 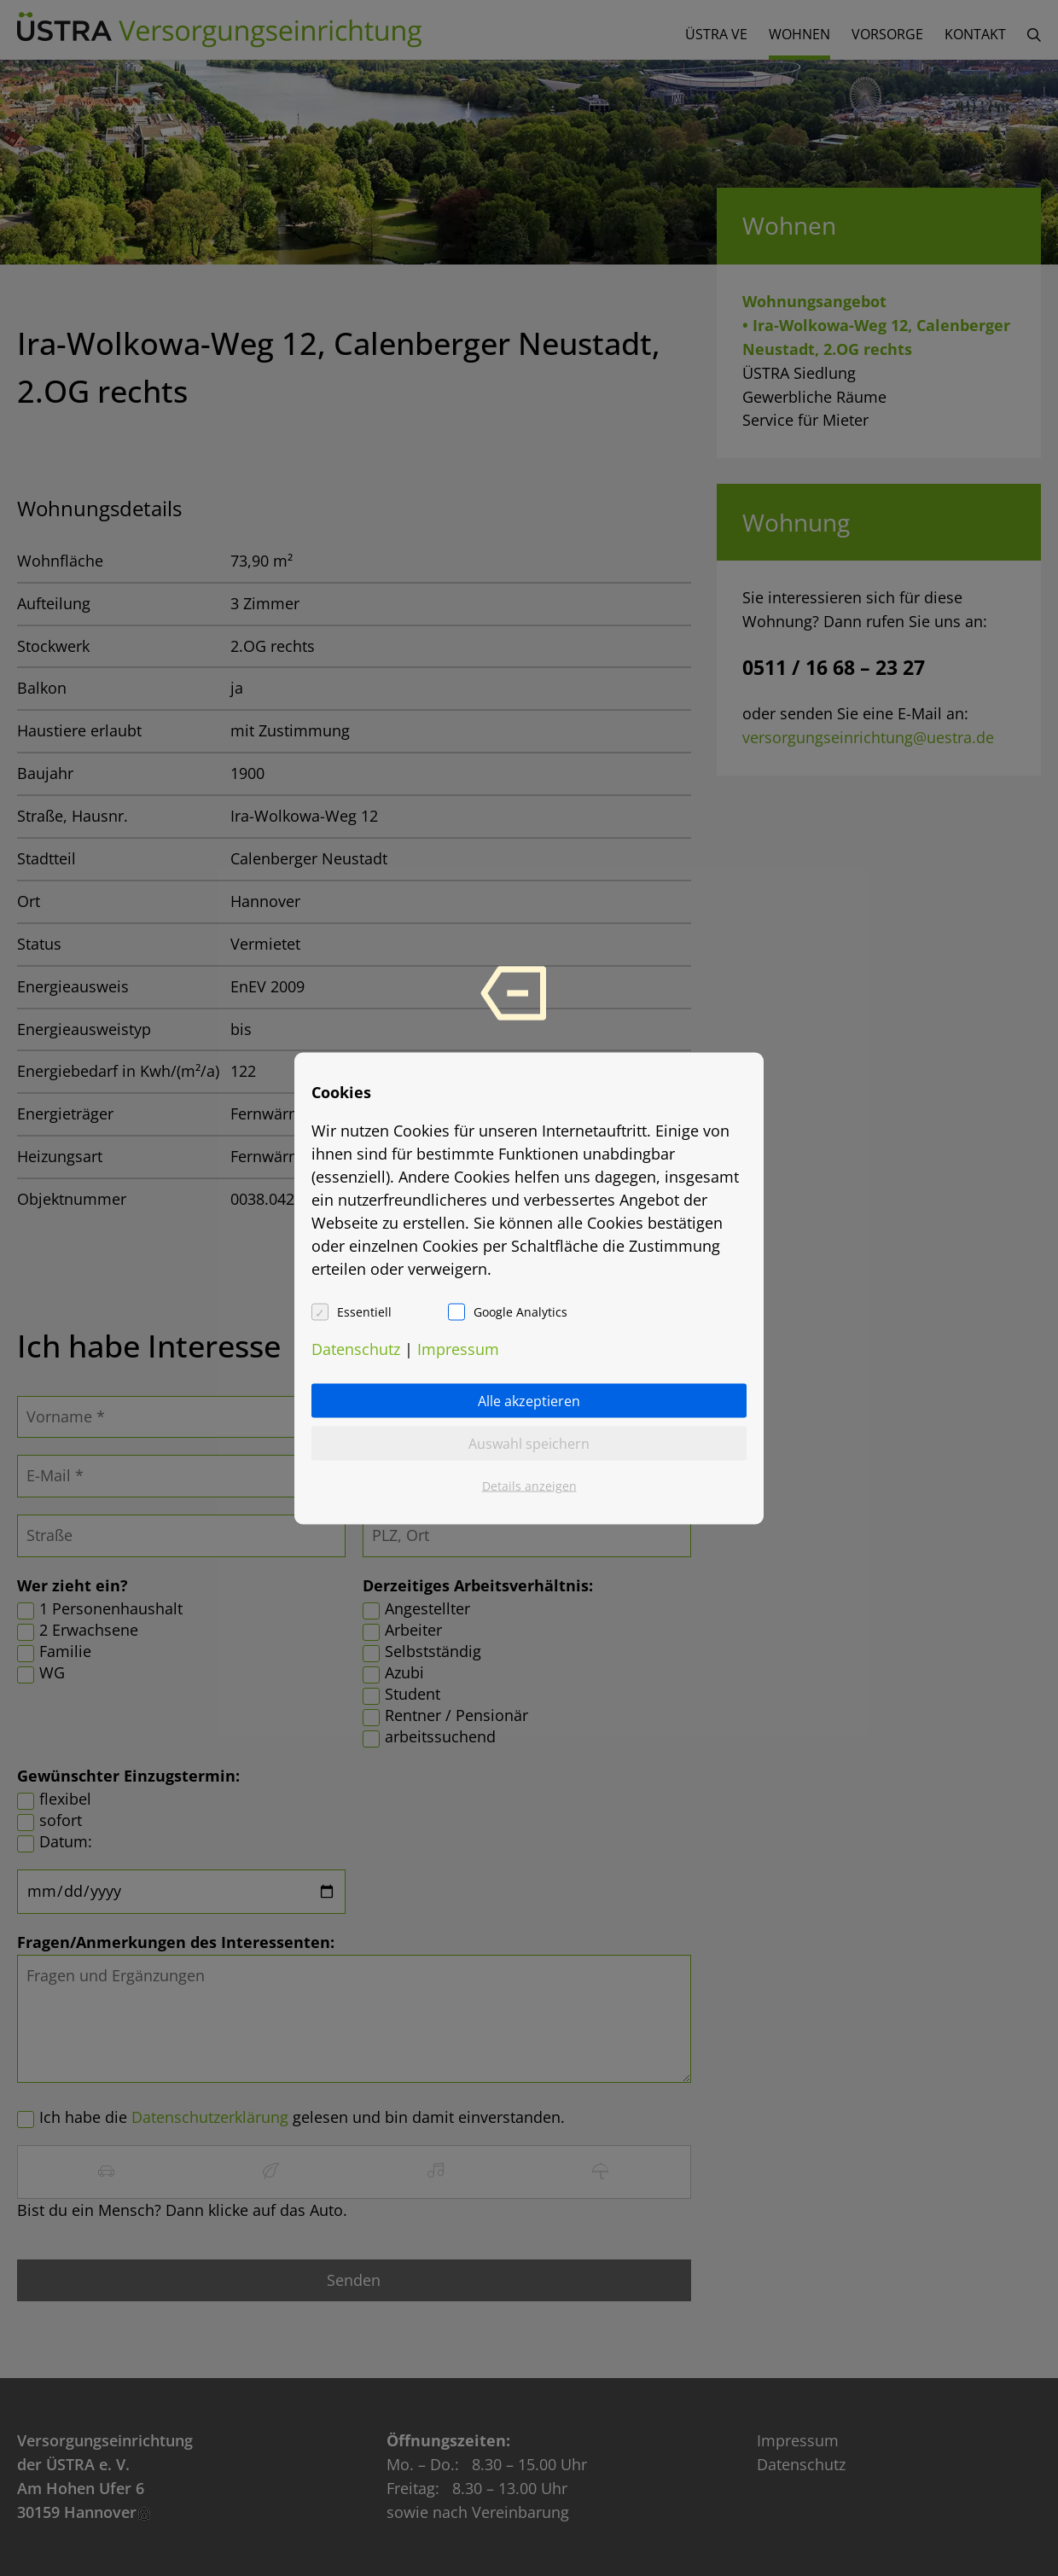 I want to click on delete previous character or input, so click(x=516, y=993).